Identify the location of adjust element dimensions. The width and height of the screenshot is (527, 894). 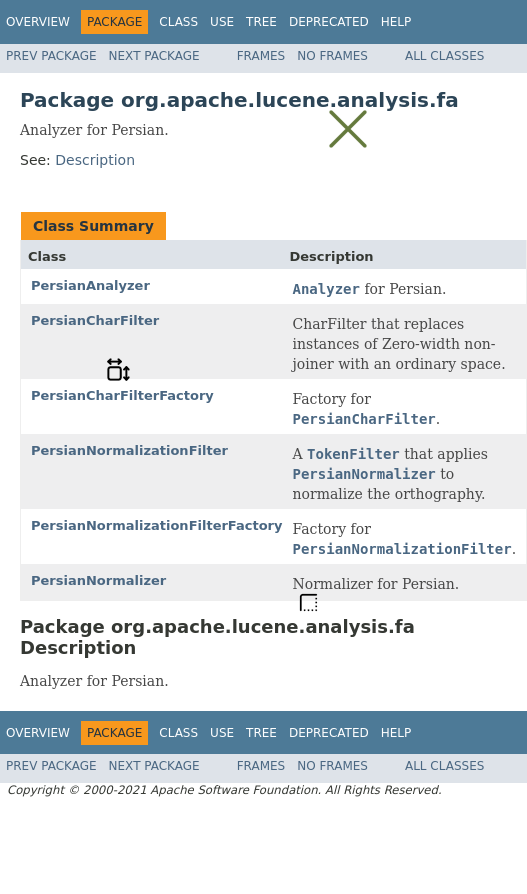
(118, 369).